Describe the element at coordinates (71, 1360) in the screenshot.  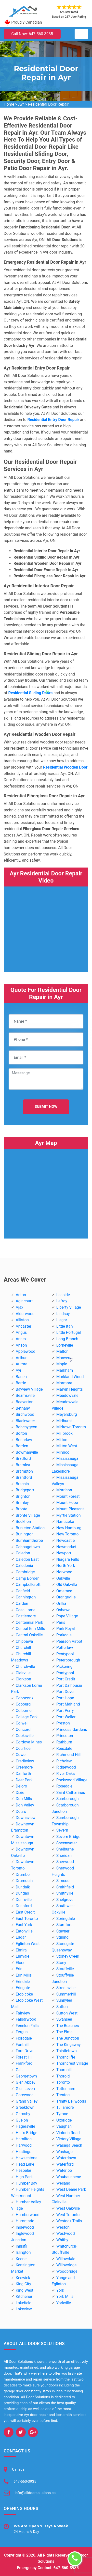
I see `pushed app logo` at that location.